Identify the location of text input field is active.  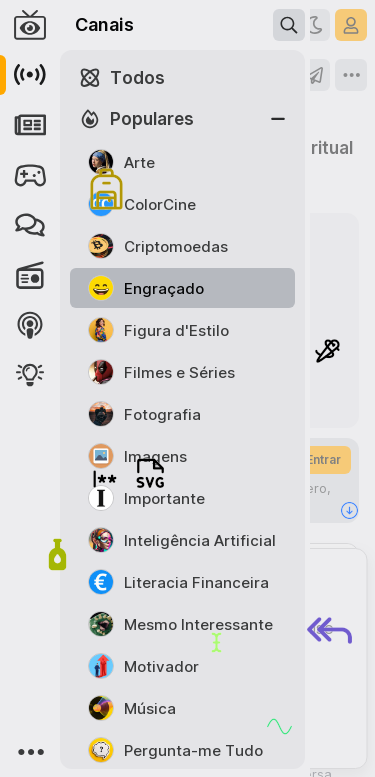
(216, 642).